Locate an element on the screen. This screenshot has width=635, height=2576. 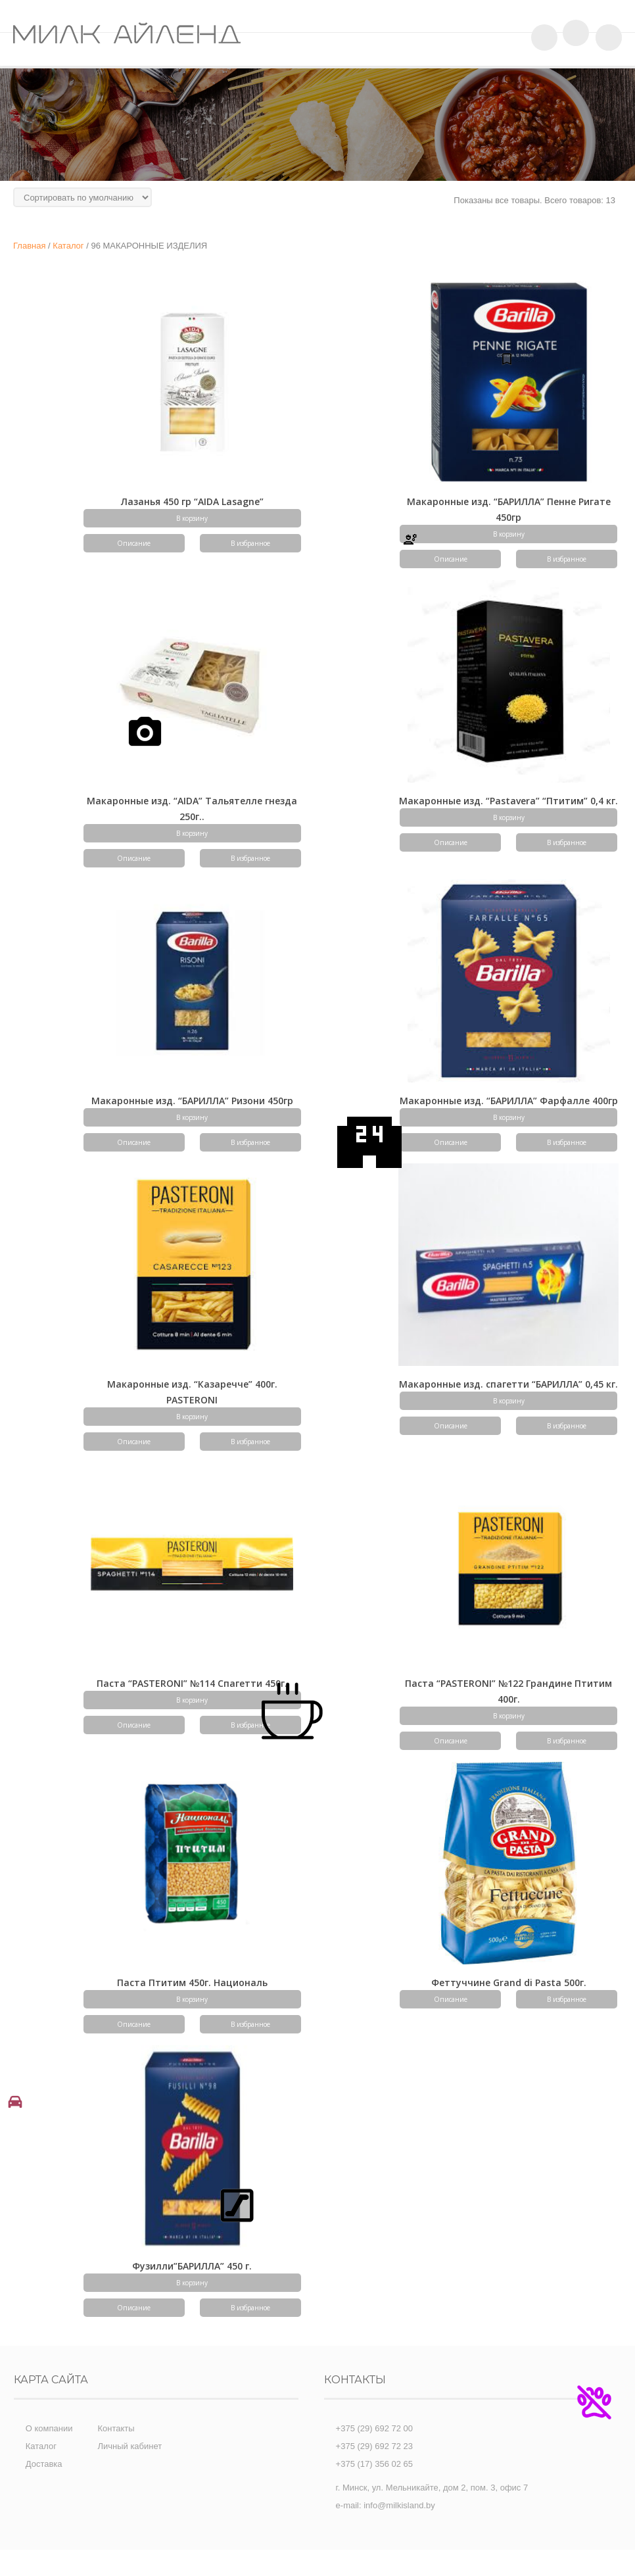
indicates escalator access nearby is located at coordinates (237, 2205).